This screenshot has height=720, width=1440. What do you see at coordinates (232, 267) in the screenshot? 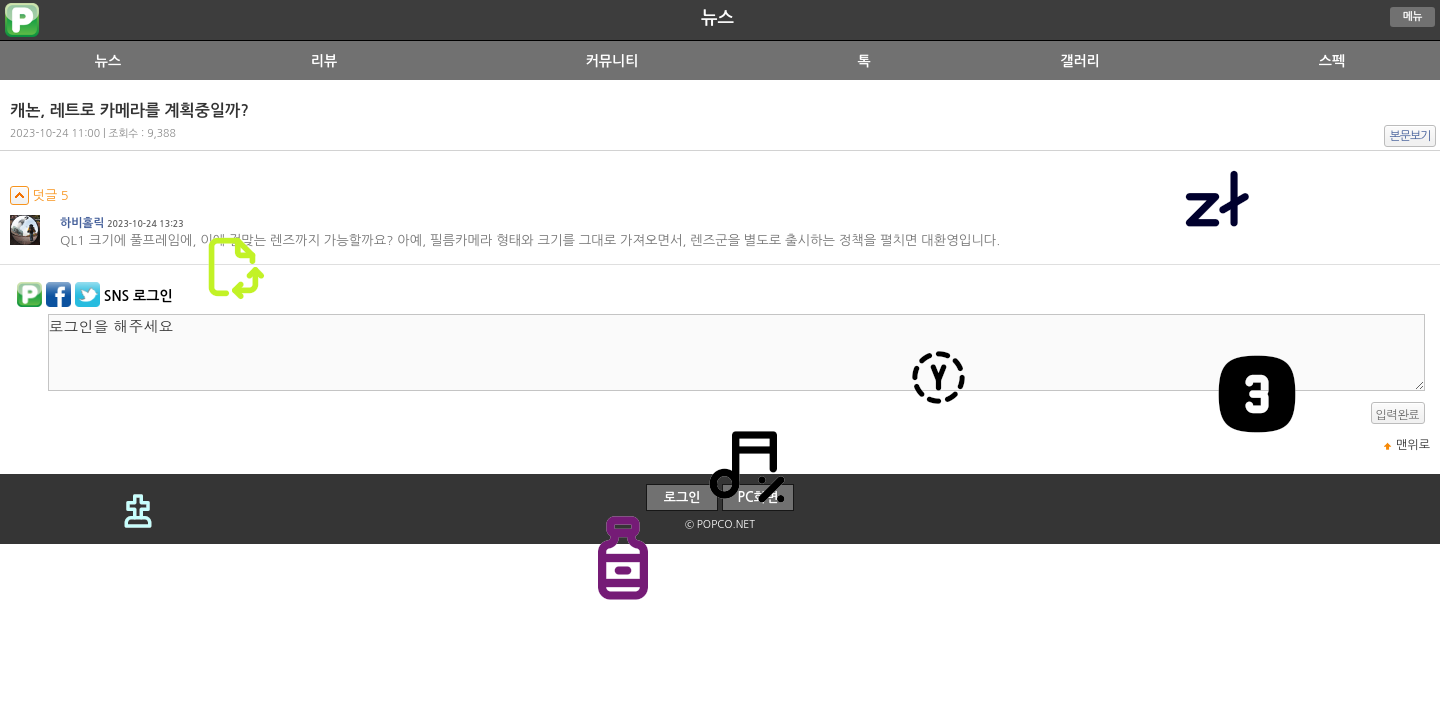
I see `change document orientation between portrait and landscape` at bounding box center [232, 267].